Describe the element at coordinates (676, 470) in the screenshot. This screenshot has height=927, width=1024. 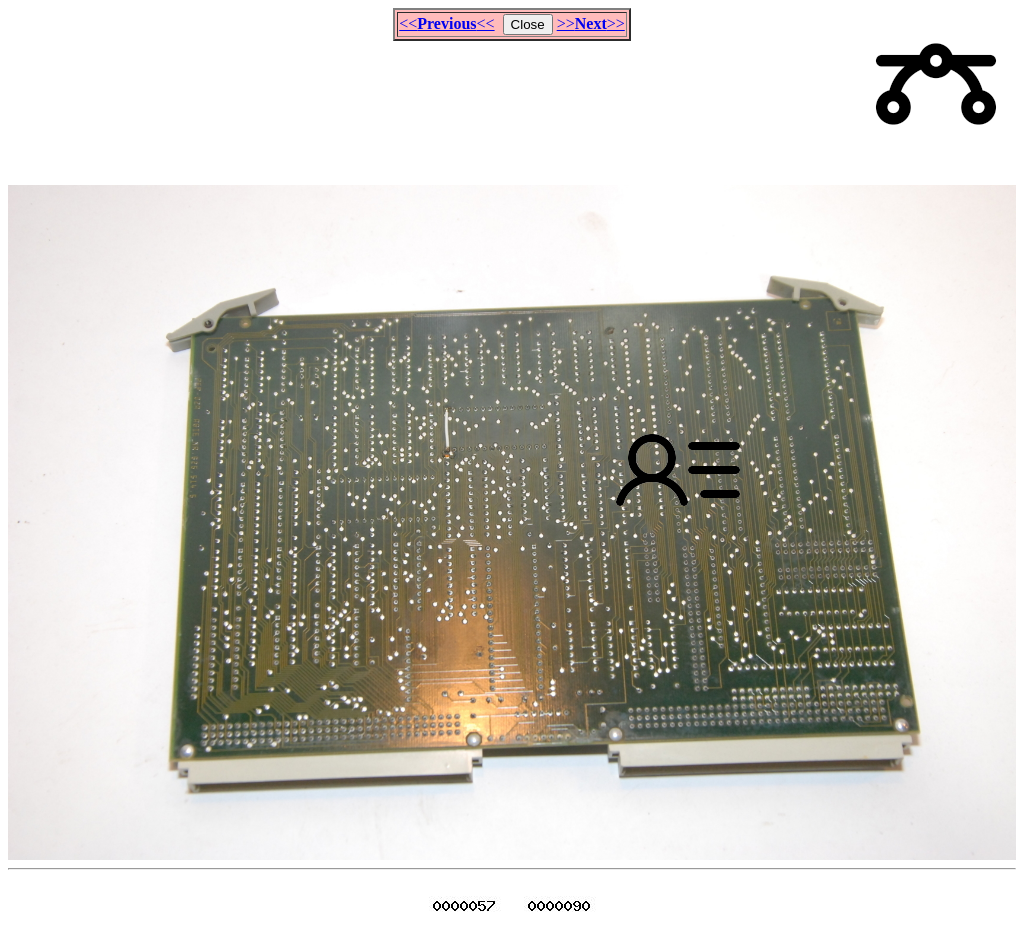
I see `view user directory or contact list` at that location.